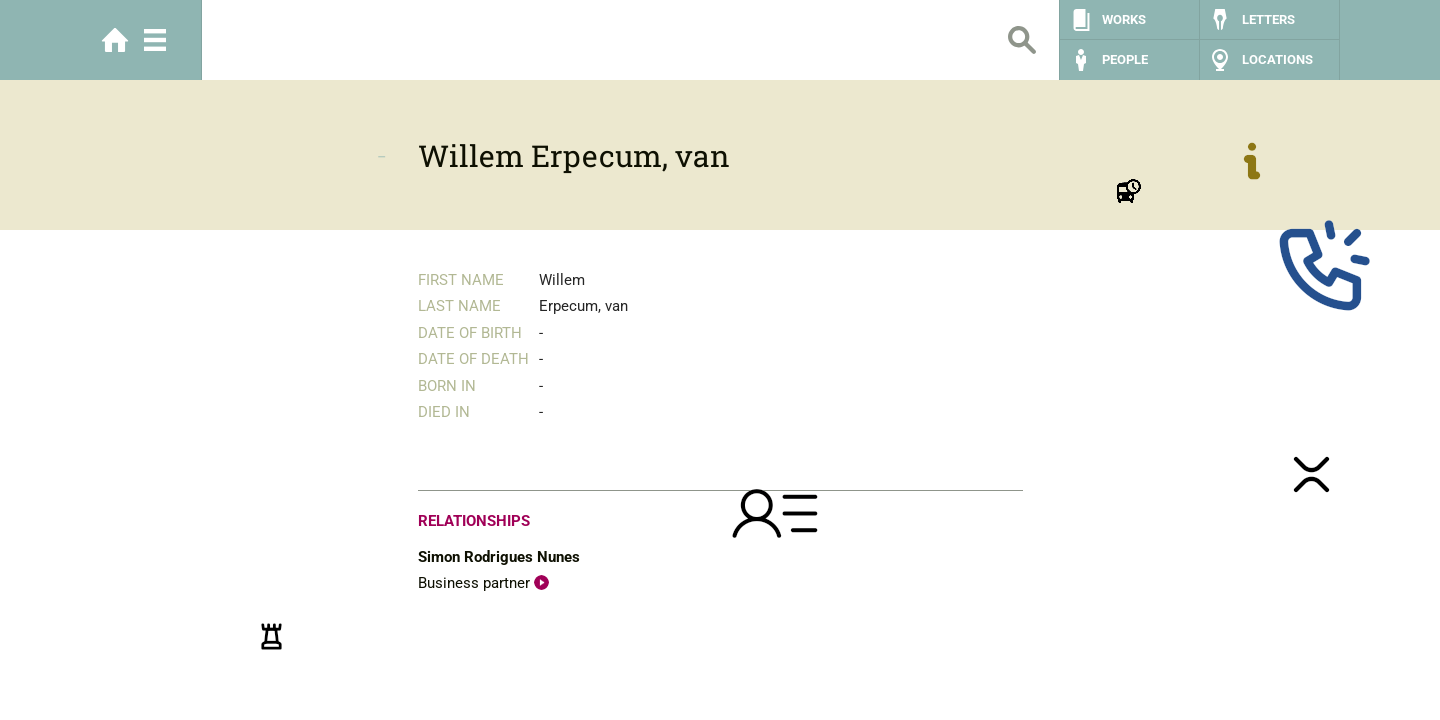 This screenshot has height=720, width=1440. I want to click on incoming call notification, so click(1322, 267).